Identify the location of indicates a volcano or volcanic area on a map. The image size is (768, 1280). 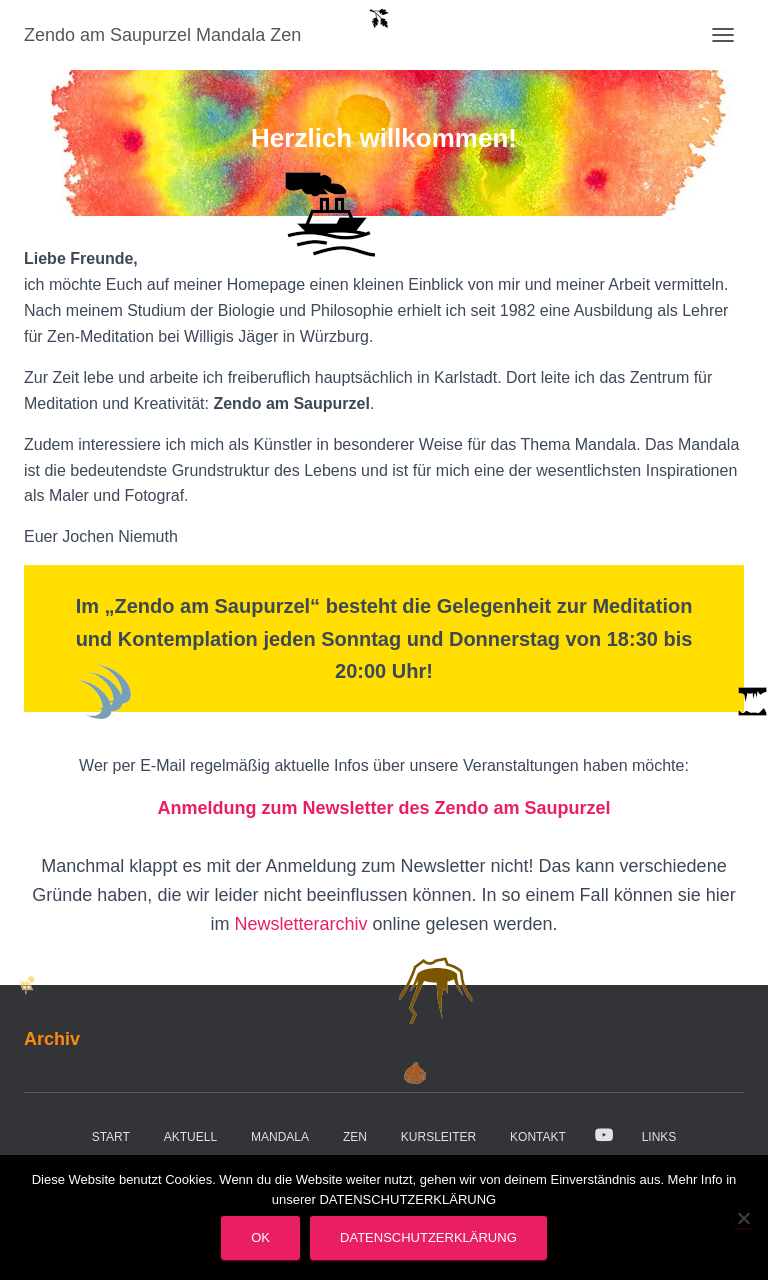
(436, 987).